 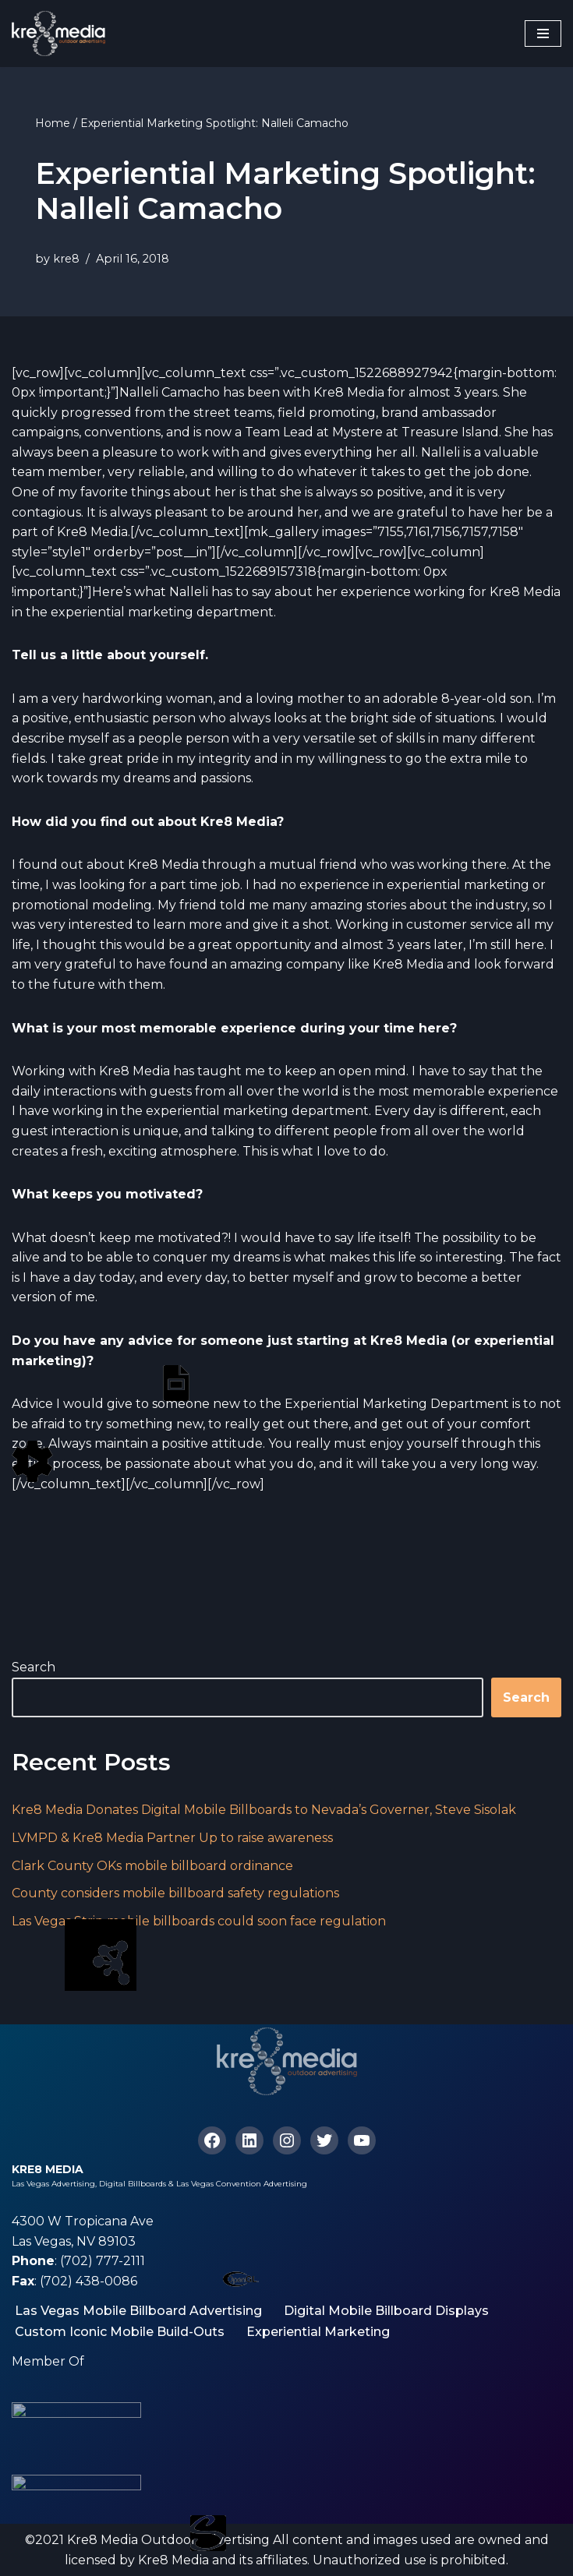 I want to click on visit The Spriters Resource website, so click(x=208, y=2533).